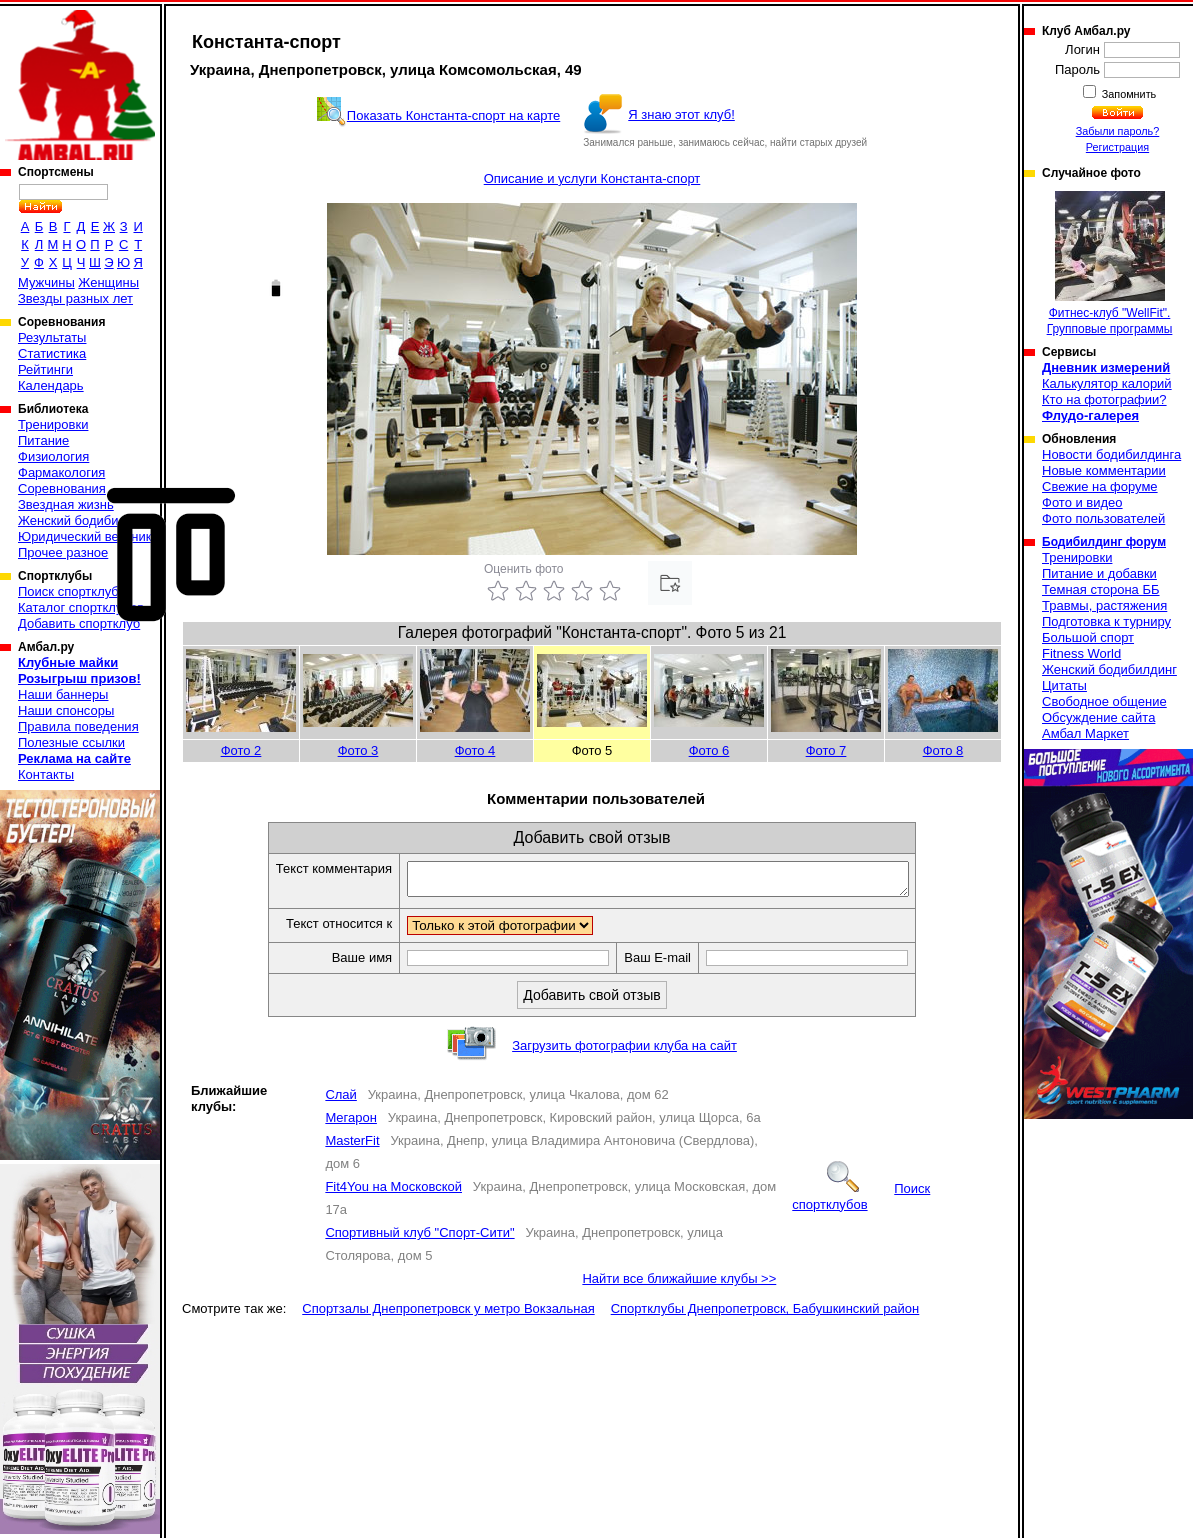 The width and height of the screenshot is (1193, 1538). What do you see at coordinates (276, 288) in the screenshot?
I see `indicates battery level at approximately 80%` at bounding box center [276, 288].